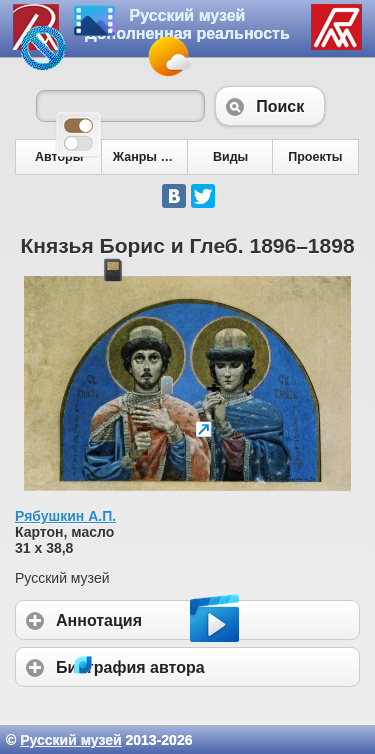  What do you see at coordinates (215, 417) in the screenshot?
I see `indicates this item is a shortcut to another file or application` at bounding box center [215, 417].